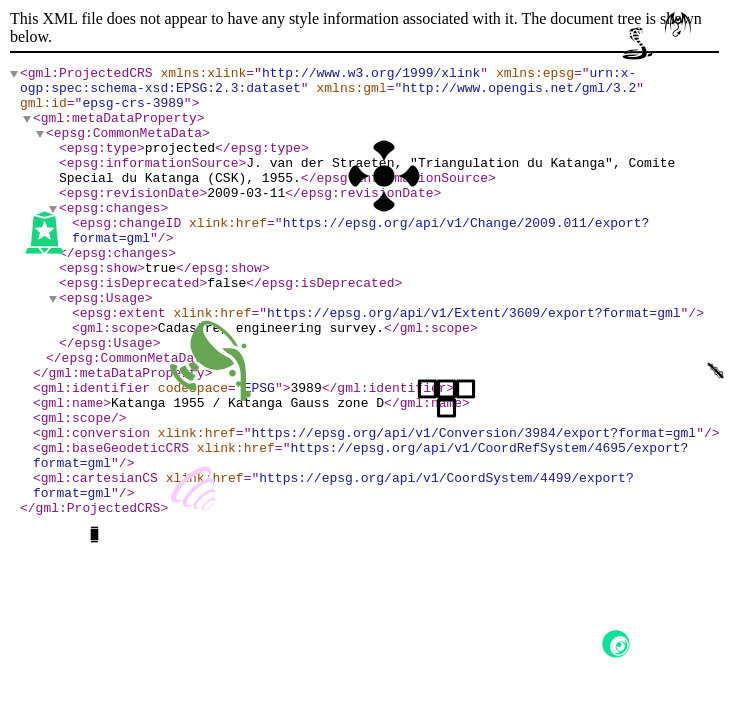 The height and width of the screenshot is (720, 729). I want to click on toggle visibility or show/hide content, so click(616, 644).